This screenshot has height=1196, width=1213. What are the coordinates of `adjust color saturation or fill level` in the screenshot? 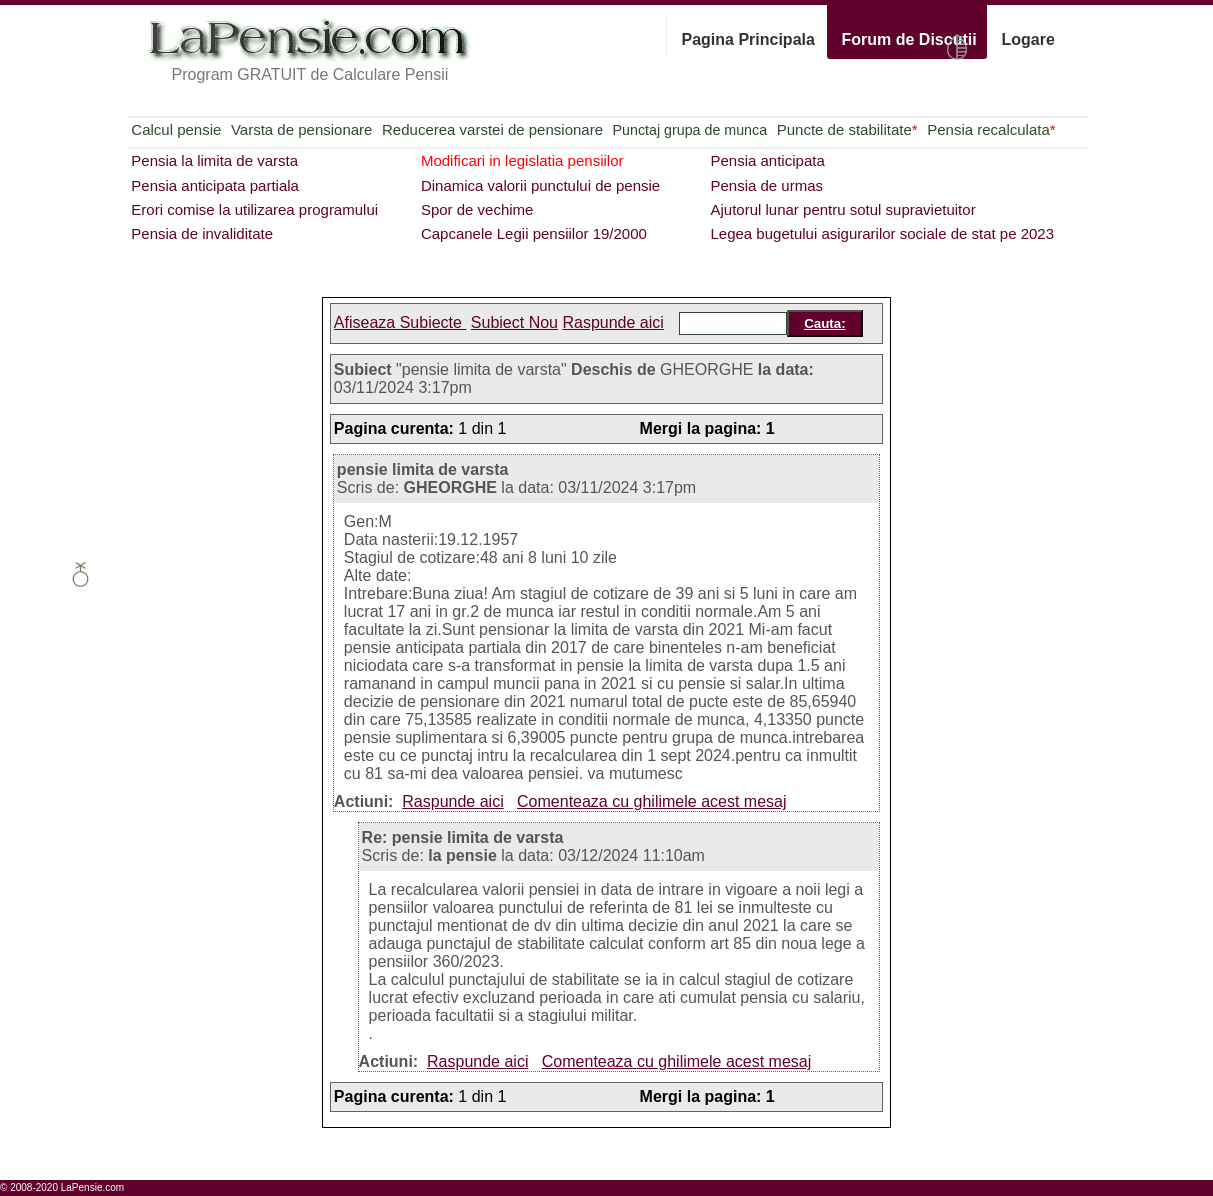 It's located at (957, 48).